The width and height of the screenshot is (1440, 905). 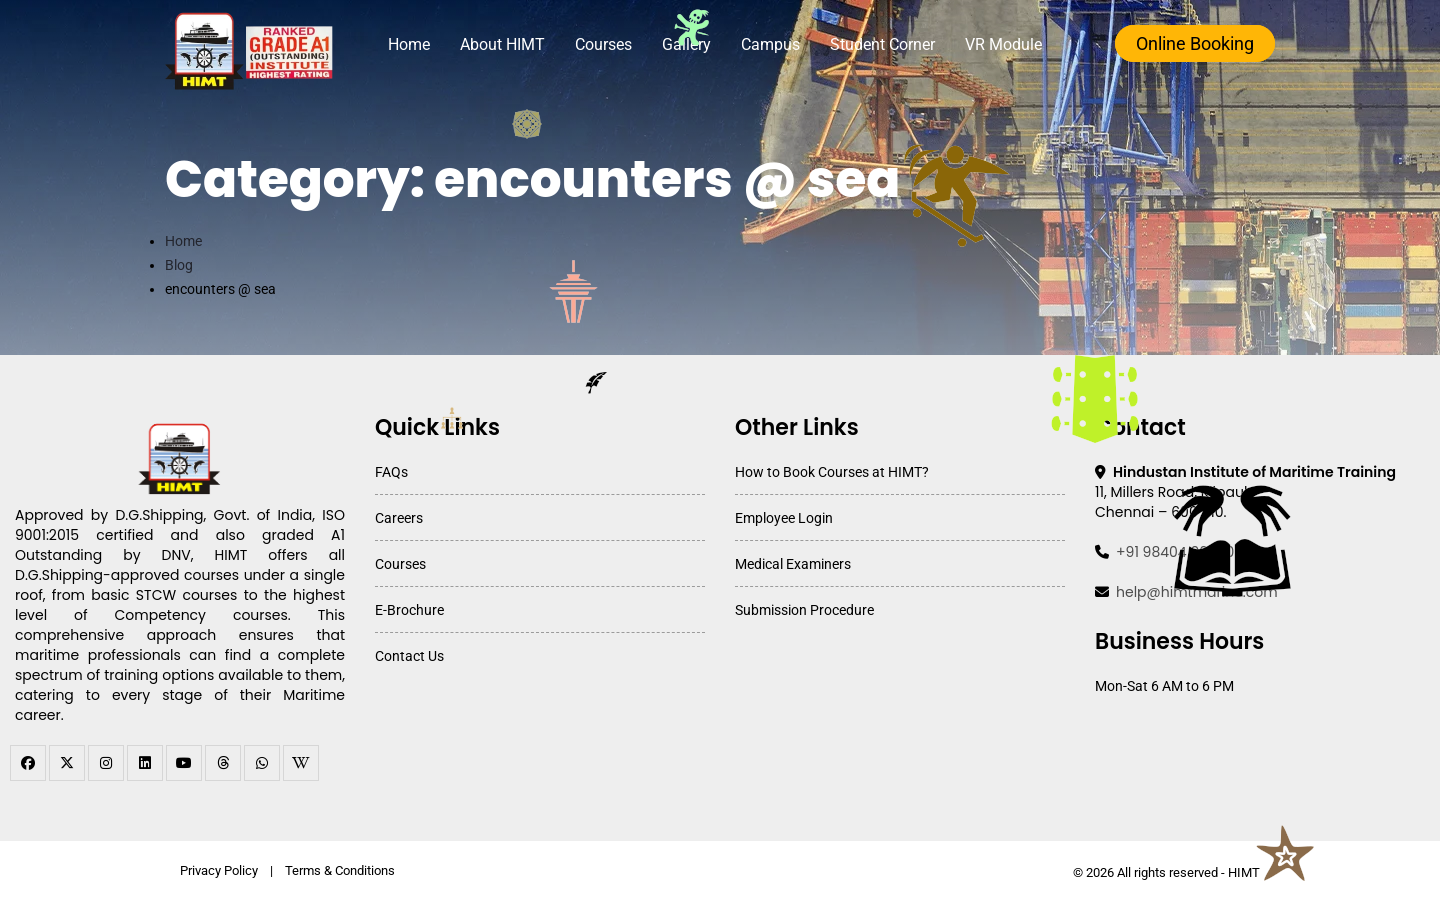 What do you see at coordinates (527, 124) in the screenshot?
I see `decorative geometric pattern or badge element` at bounding box center [527, 124].